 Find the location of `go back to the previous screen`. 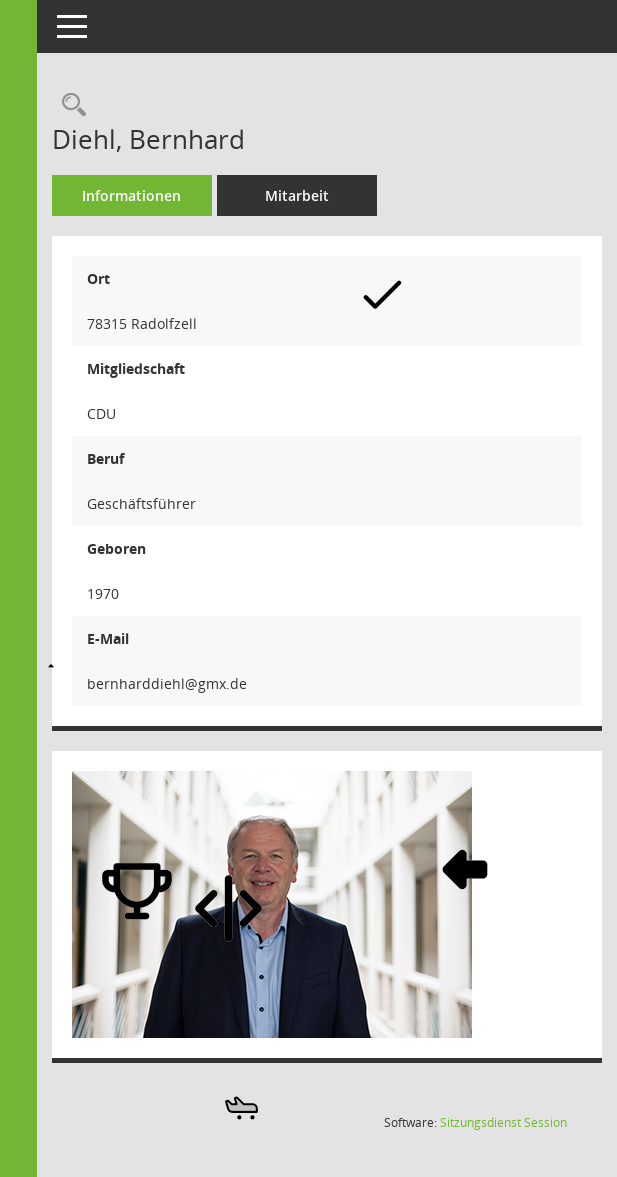

go back to the previous screen is located at coordinates (464, 869).